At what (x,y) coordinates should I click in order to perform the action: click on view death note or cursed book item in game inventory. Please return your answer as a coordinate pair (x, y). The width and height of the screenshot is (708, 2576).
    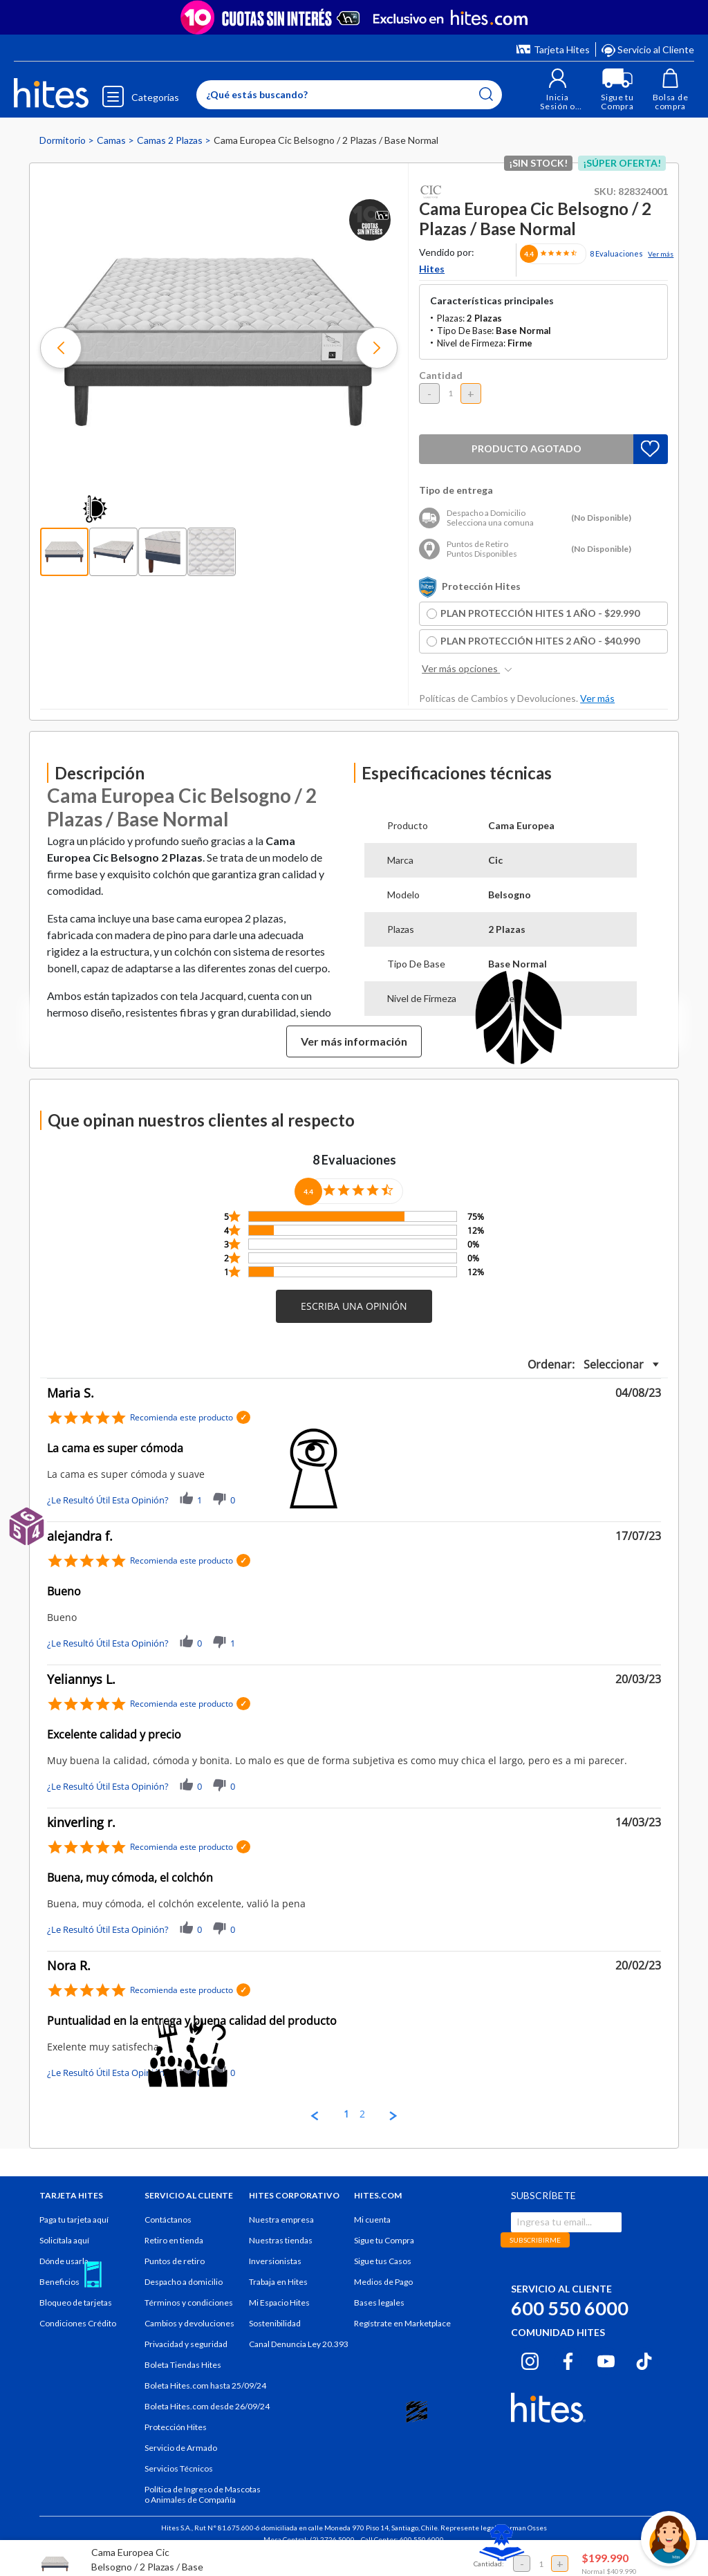
    Looking at the image, I should click on (501, 2543).